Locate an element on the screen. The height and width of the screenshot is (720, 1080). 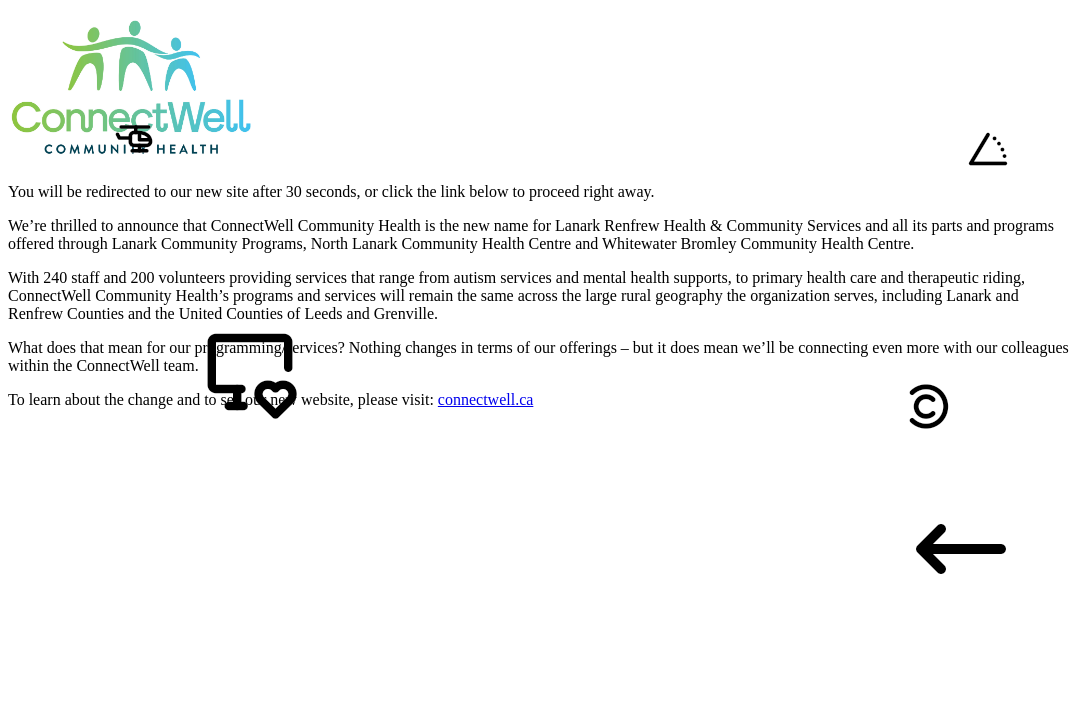
go back to the previous page is located at coordinates (961, 549).